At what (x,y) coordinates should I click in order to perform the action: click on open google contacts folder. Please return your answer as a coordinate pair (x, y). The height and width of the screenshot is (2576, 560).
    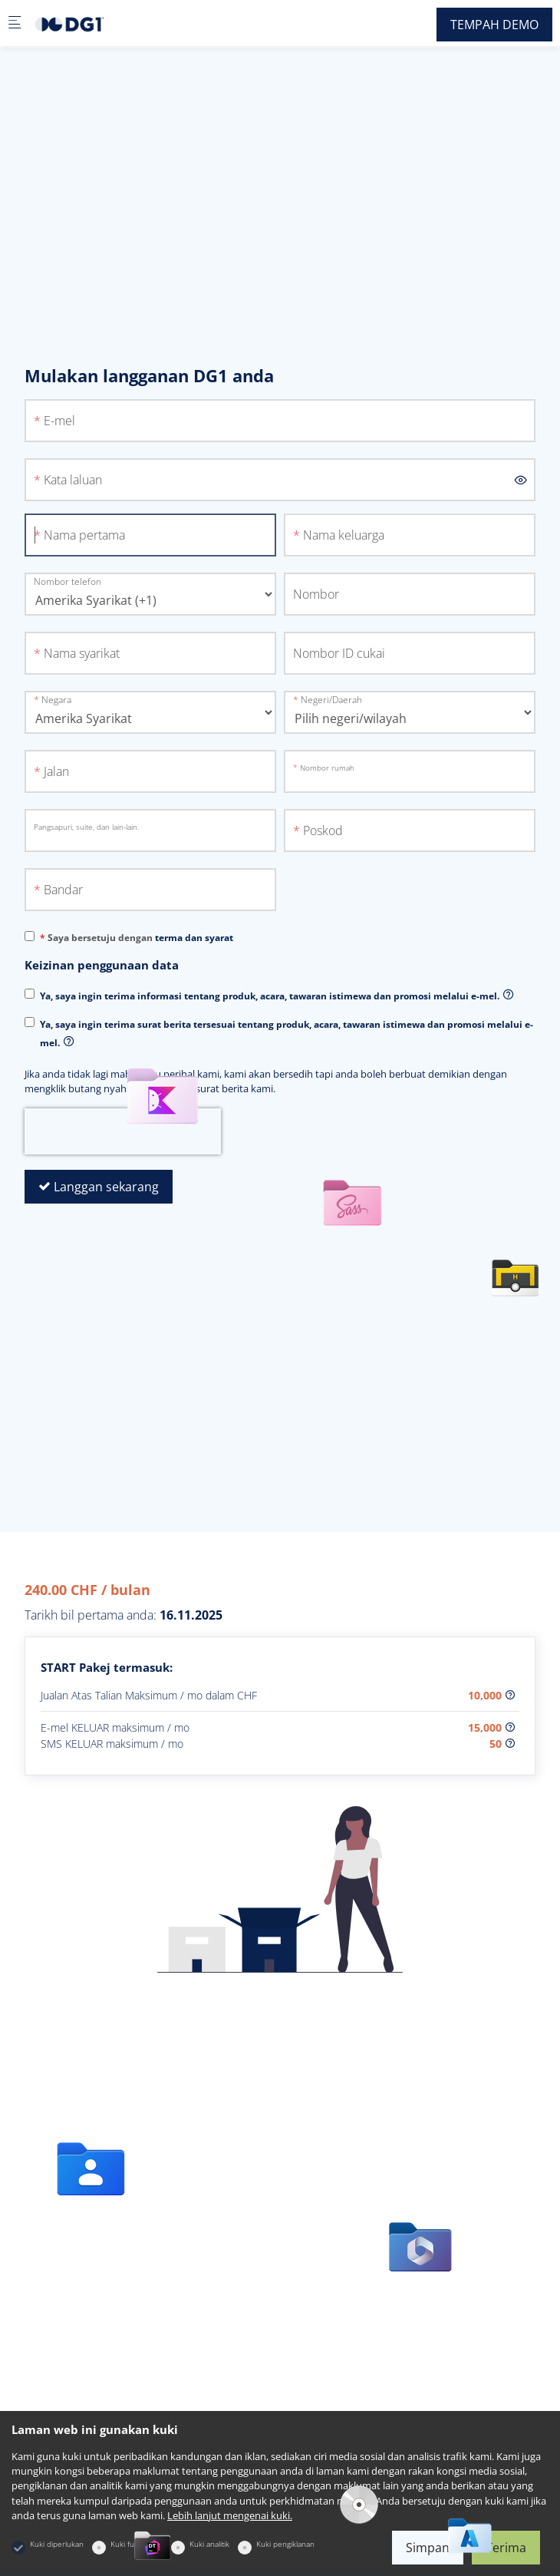
    Looking at the image, I should click on (91, 2171).